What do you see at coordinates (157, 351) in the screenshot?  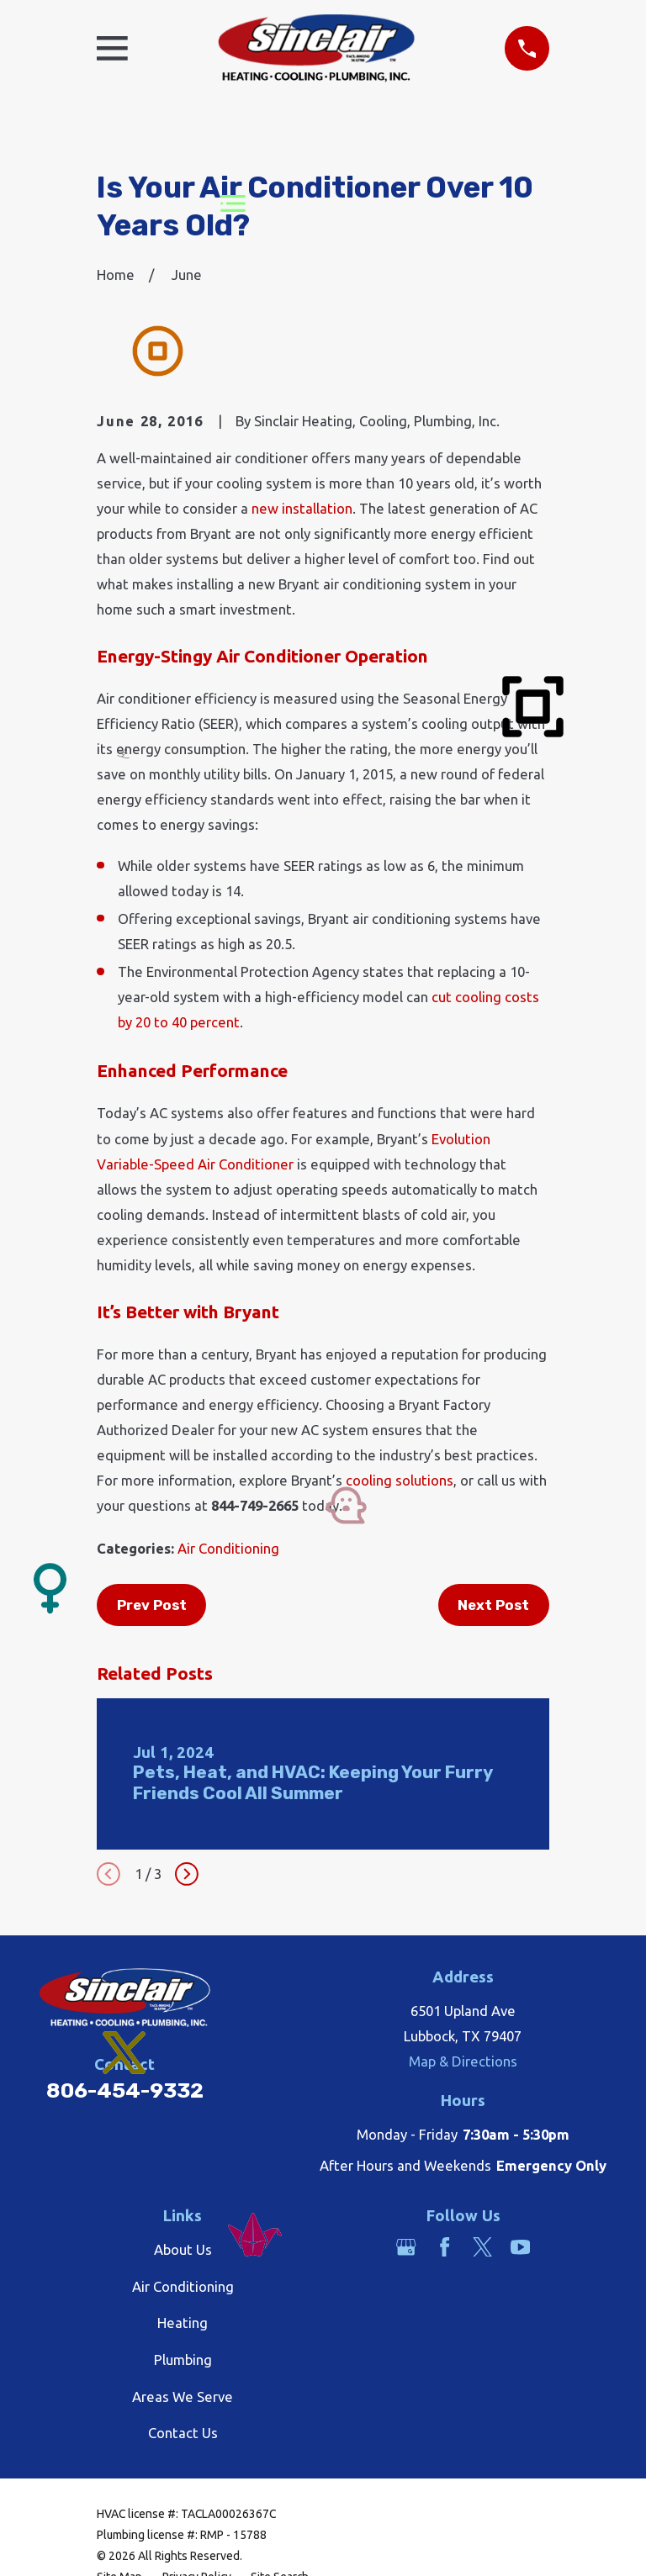 I see `stop media playback` at bounding box center [157, 351].